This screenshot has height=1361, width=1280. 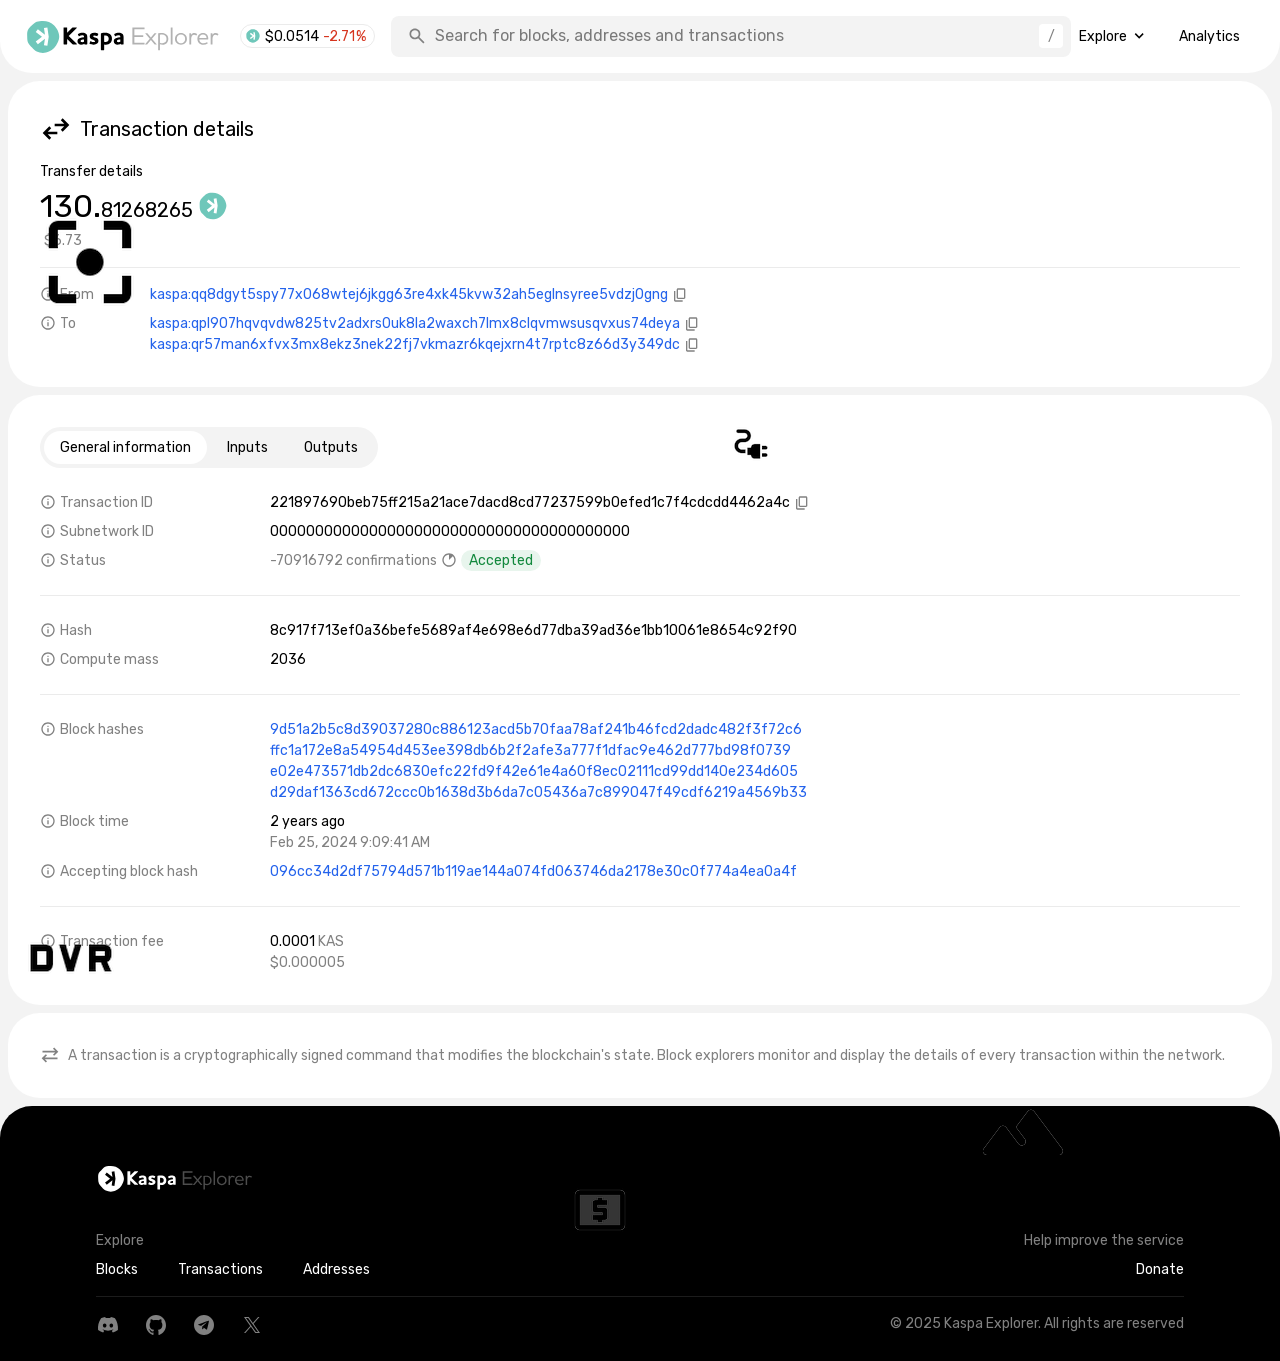 I want to click on find nearby ATMs or cash machines, so click(x=600, y=1210).